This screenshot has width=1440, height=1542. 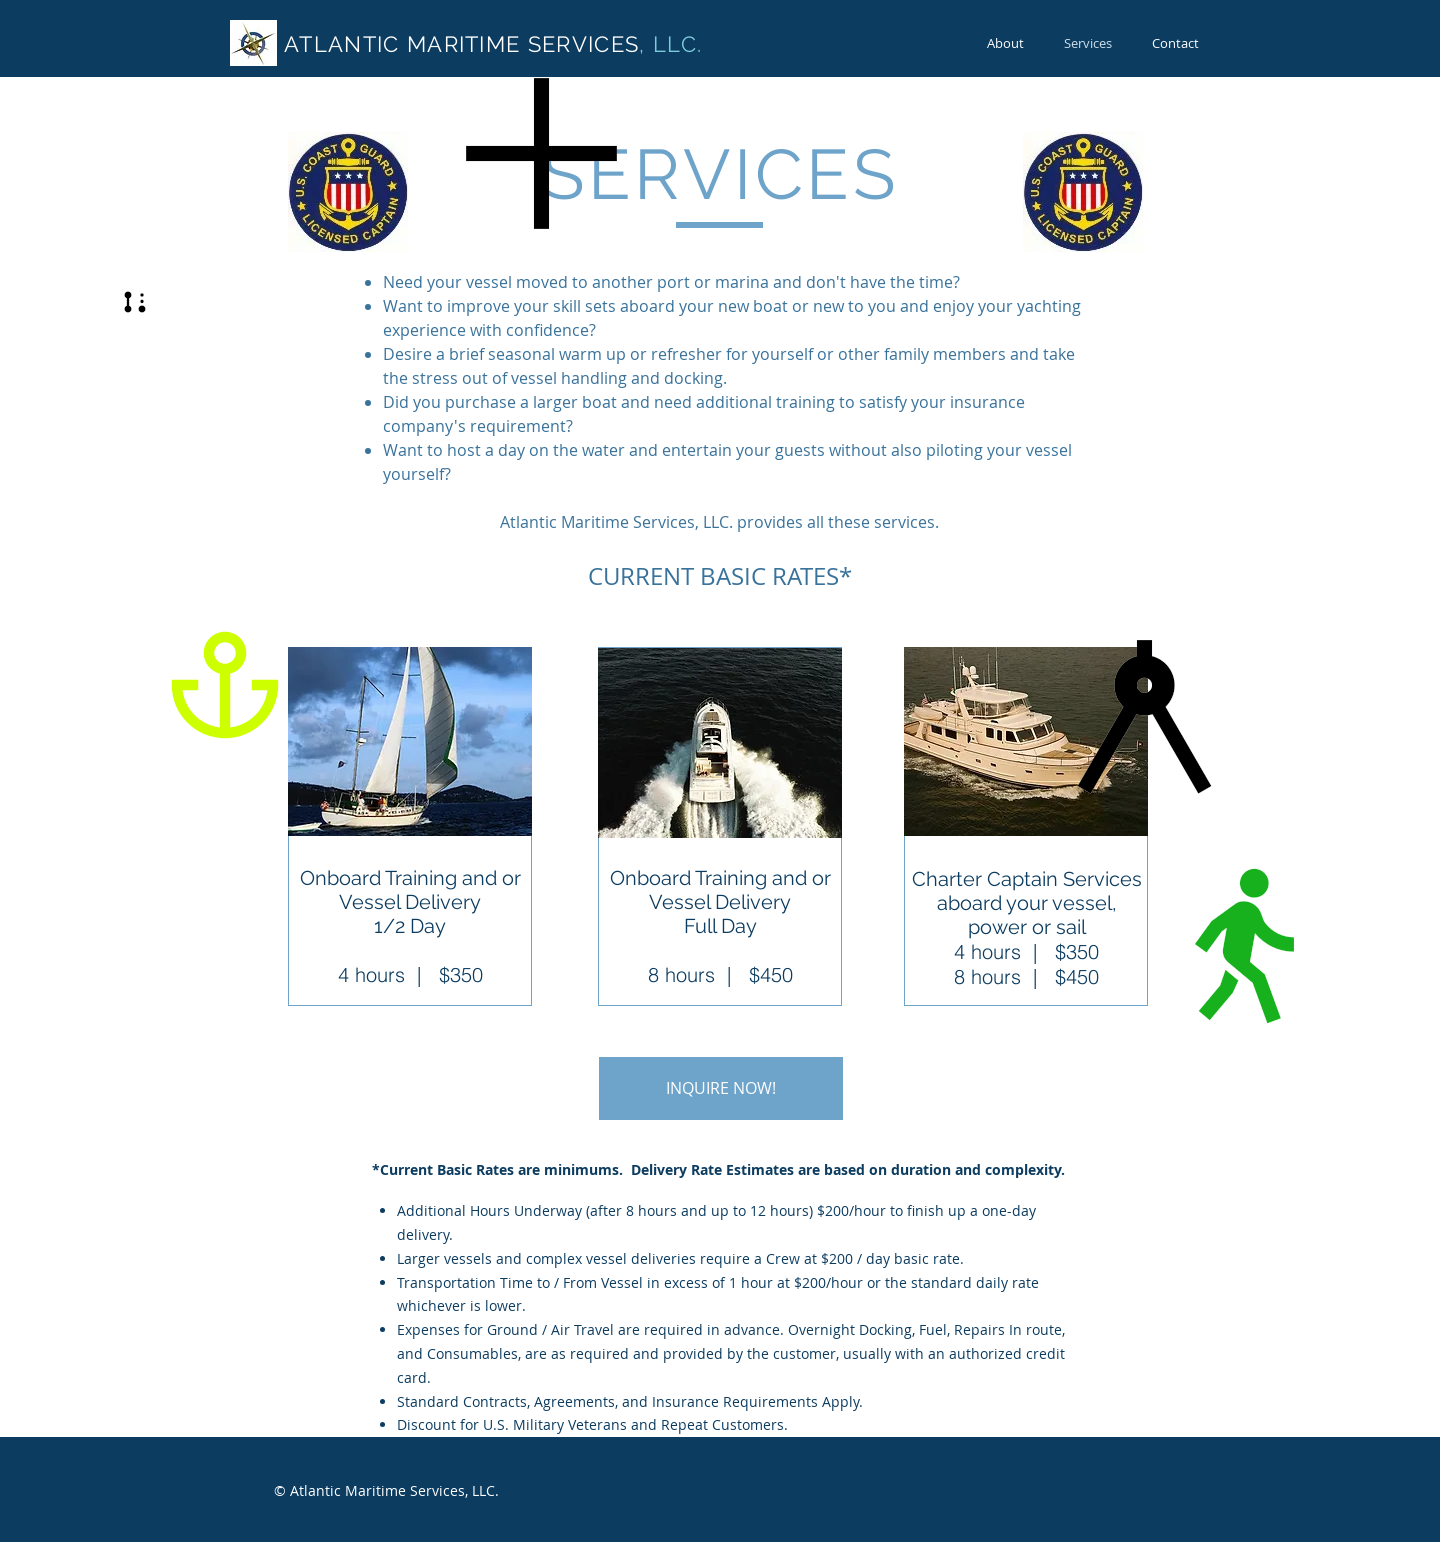 What do you see at coordinates (225, 685) in the screenshot?
I see `set a fixed anchor point on the map` at bounding box center [225, 685].